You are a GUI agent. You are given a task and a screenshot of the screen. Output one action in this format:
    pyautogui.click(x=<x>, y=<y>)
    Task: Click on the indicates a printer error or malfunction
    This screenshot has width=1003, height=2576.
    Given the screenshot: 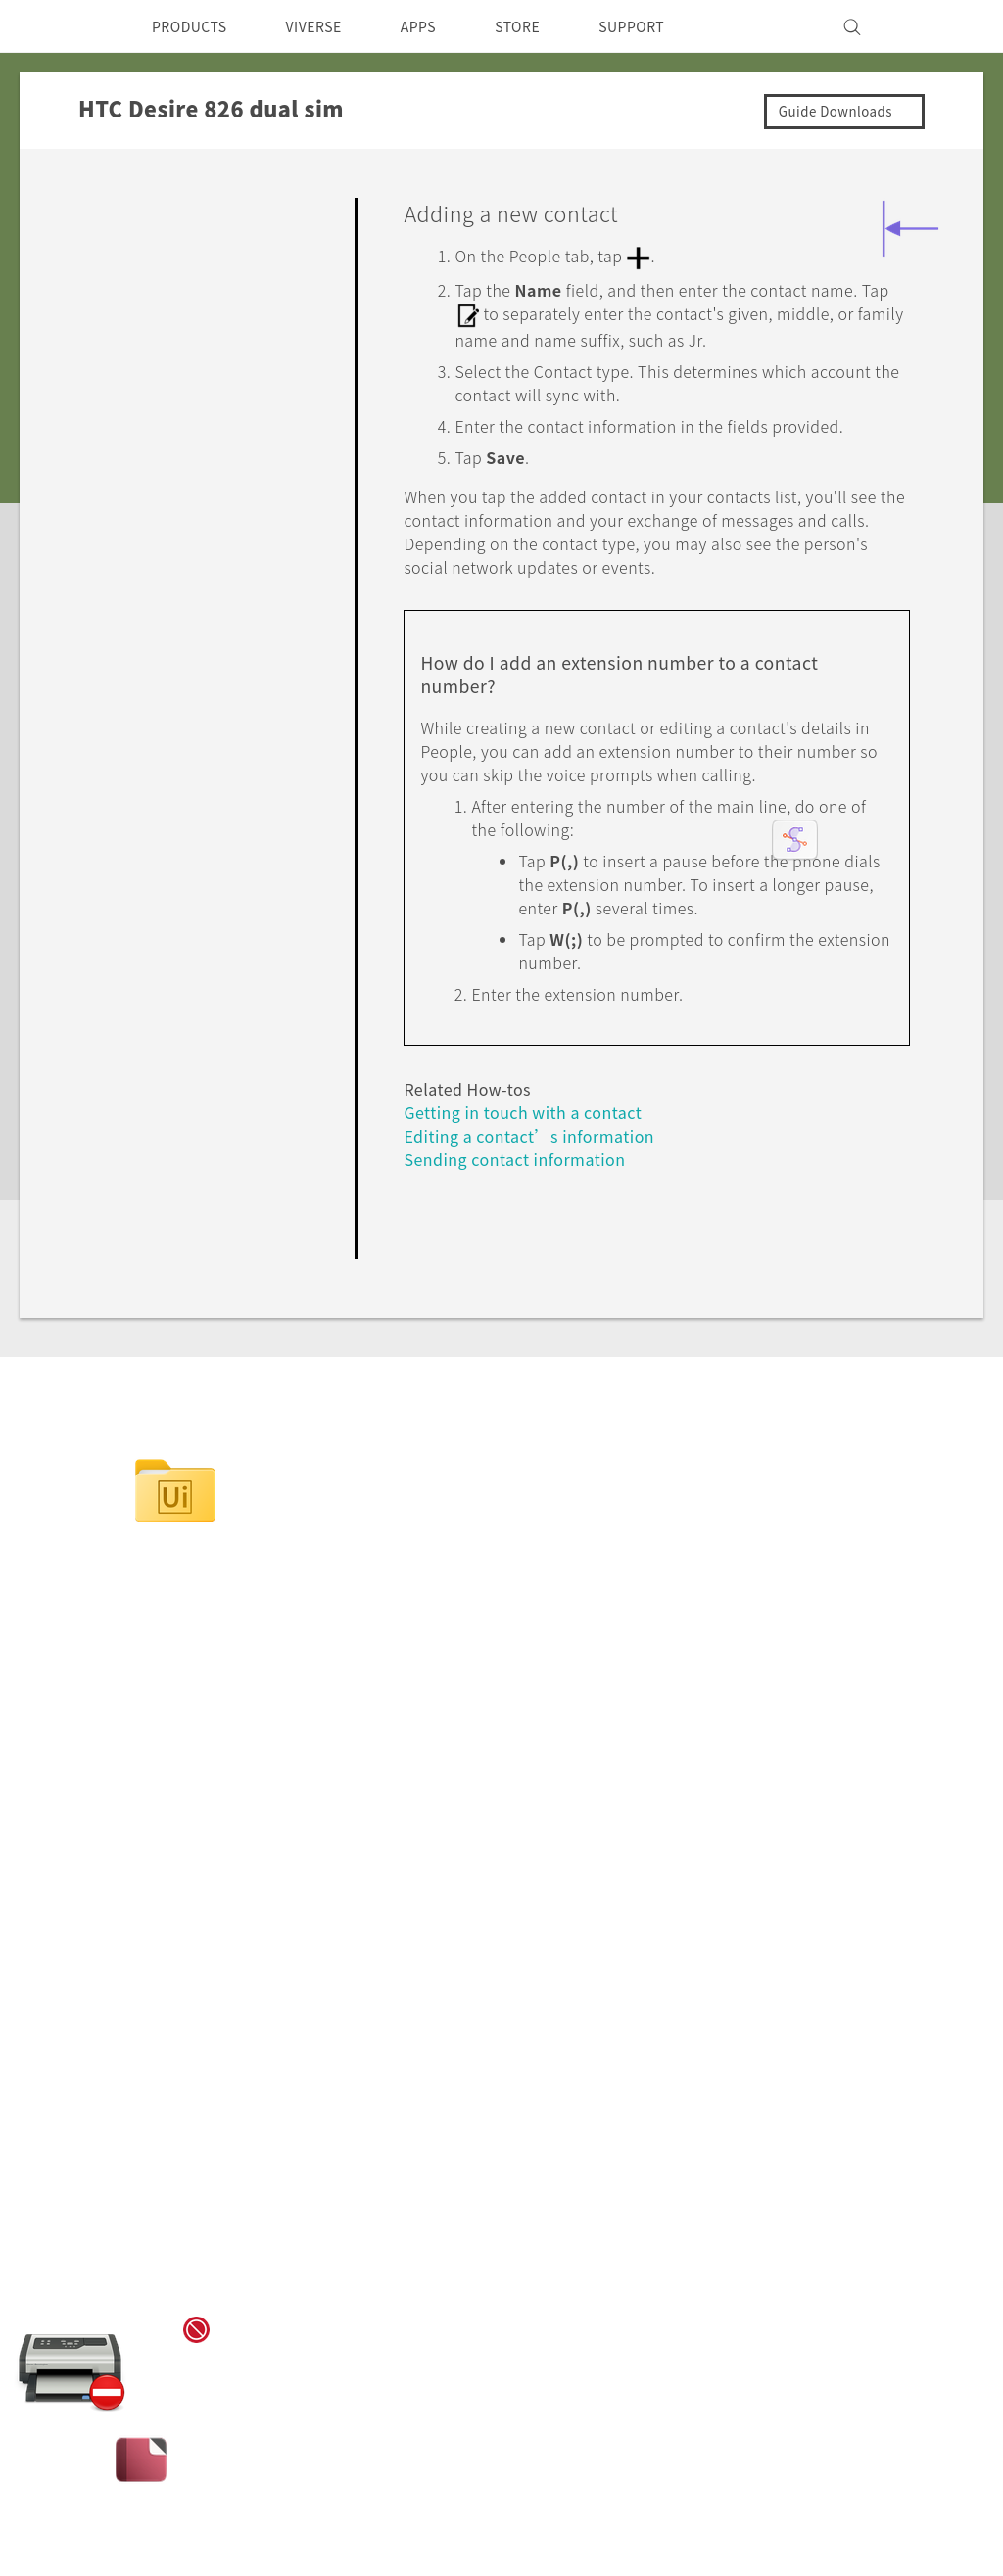 What is the action you would take?
    pyautogui.click(x=70, y=2365)
    